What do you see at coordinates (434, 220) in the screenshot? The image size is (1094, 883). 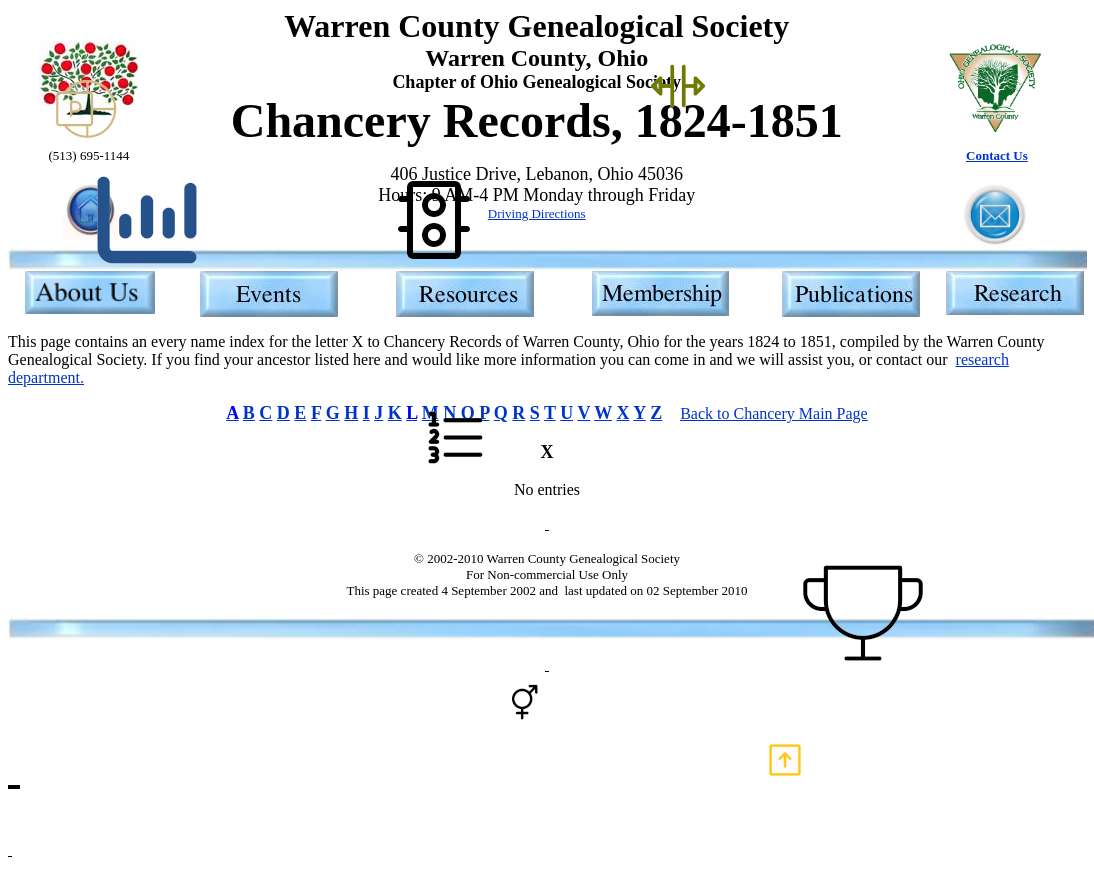 I see `view traffic conditions` at bounding box center [434, 220].